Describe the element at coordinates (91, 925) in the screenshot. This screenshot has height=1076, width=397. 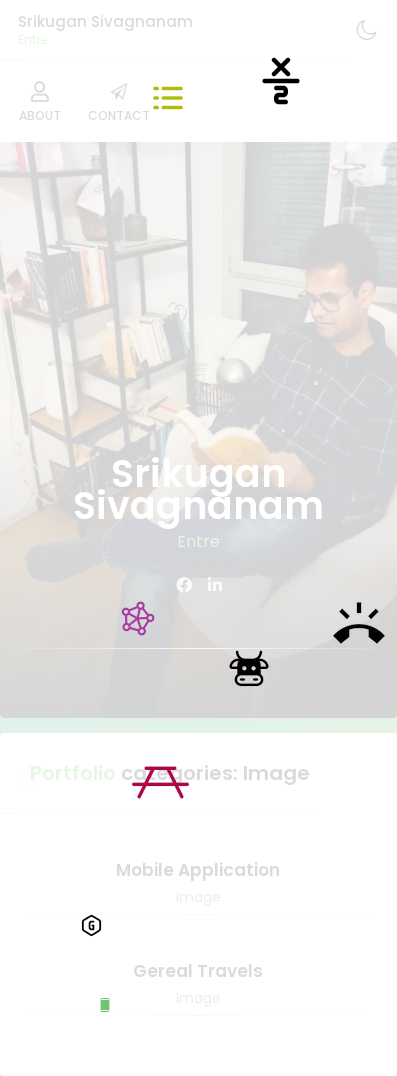
I see `indicates a "G" rating or classification` at that location.